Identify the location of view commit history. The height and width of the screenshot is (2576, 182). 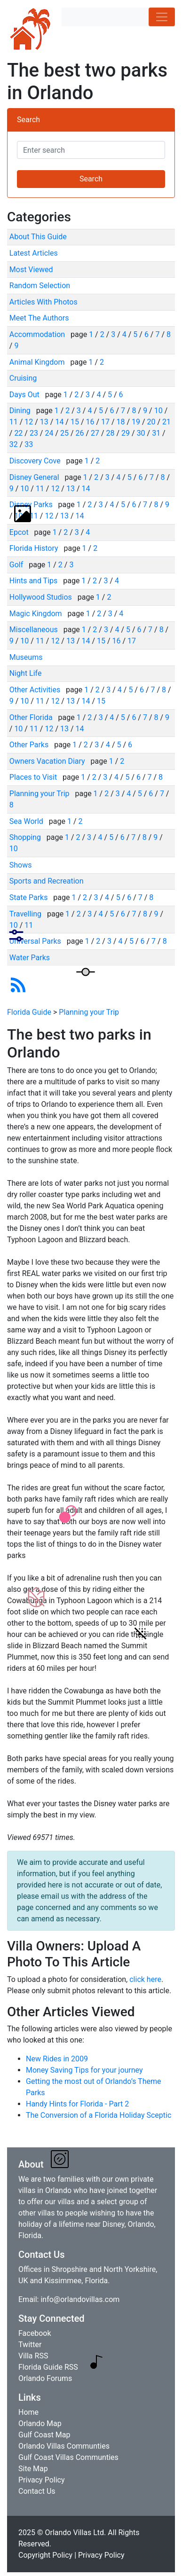
(86, 972).